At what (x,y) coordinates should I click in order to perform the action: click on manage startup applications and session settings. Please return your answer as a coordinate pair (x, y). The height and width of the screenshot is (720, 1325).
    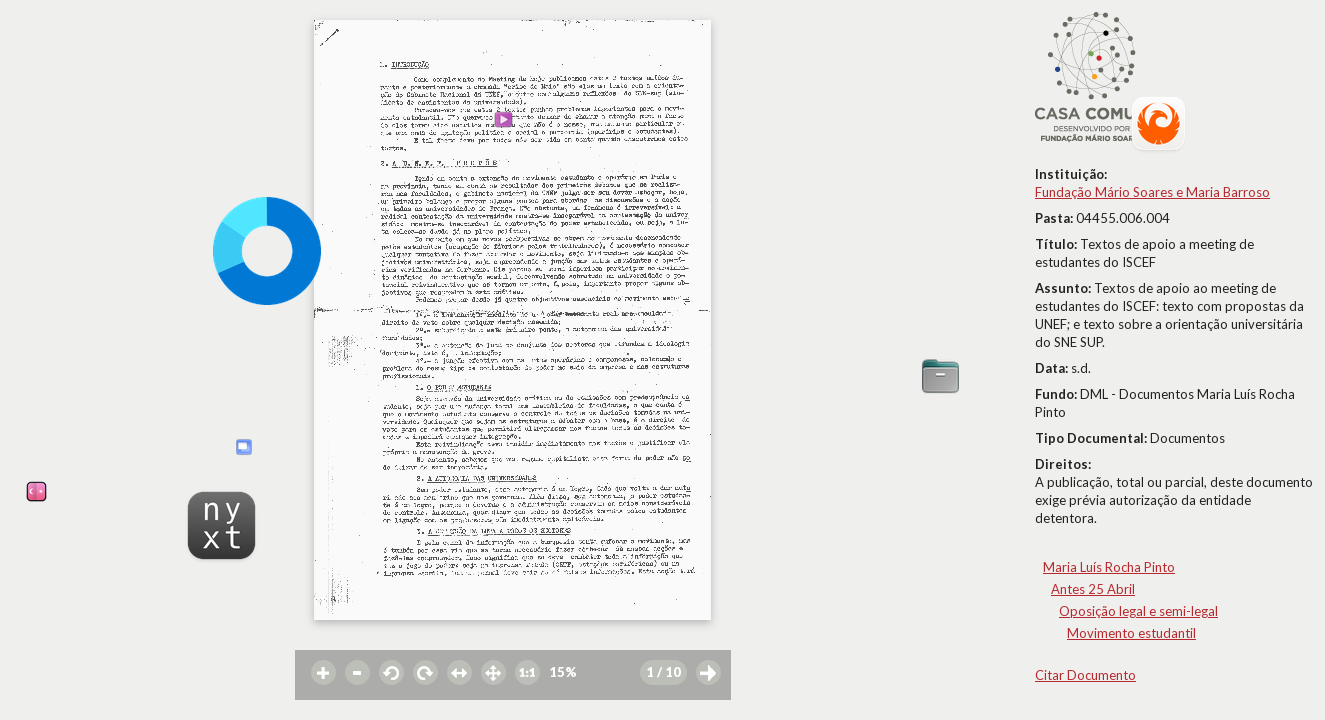
    Looking at the image, I should click on (244, 447).